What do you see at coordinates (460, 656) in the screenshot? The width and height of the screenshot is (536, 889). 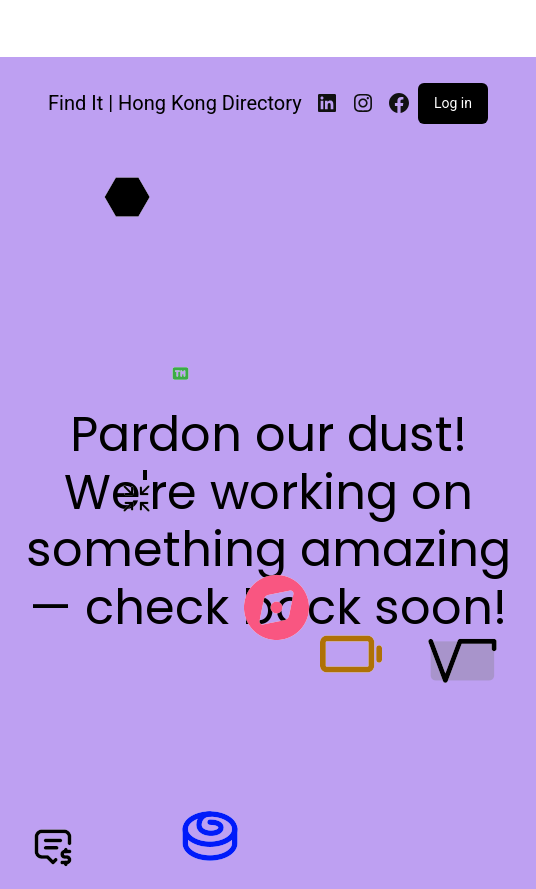 I see `calculate square root` at bounding box center [460, 656].